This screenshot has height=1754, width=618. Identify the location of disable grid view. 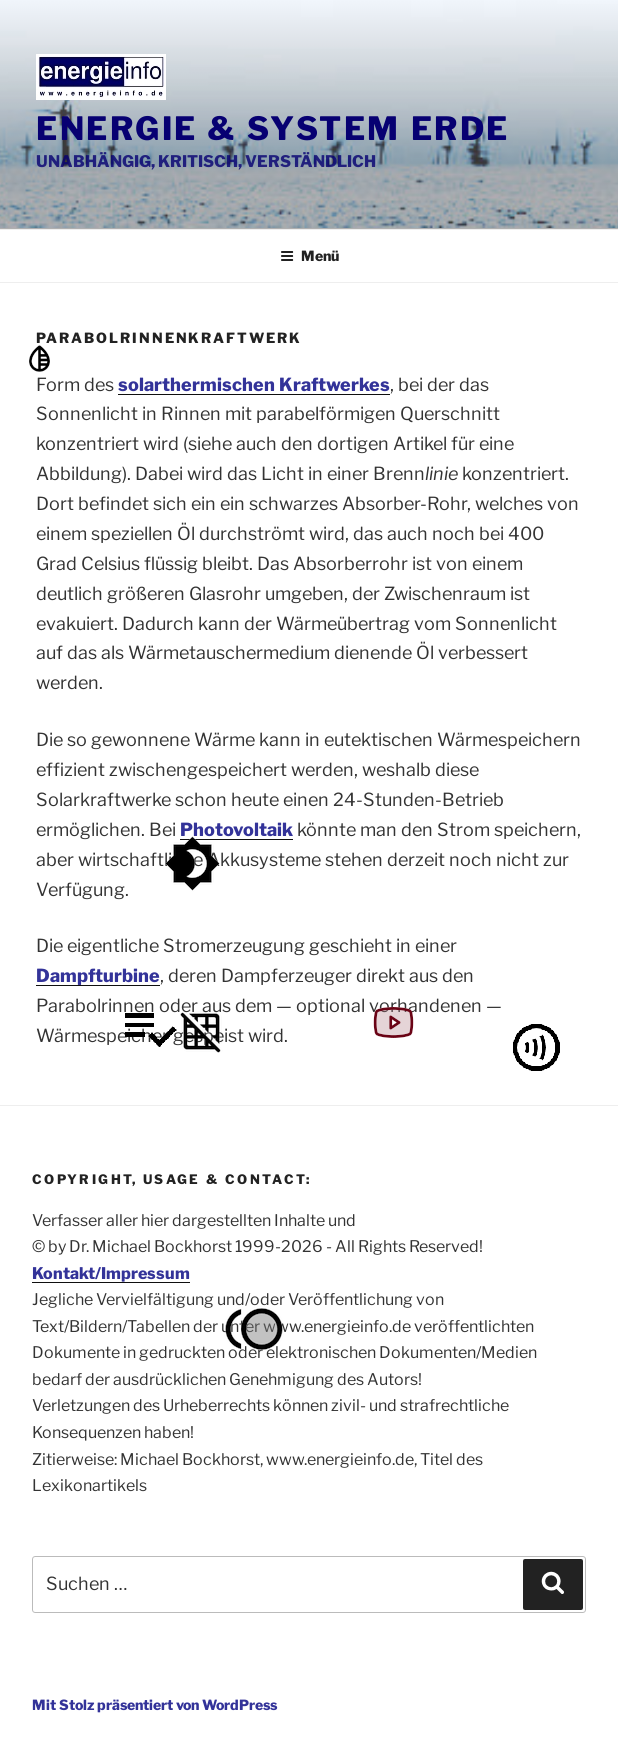
(201, 1031).